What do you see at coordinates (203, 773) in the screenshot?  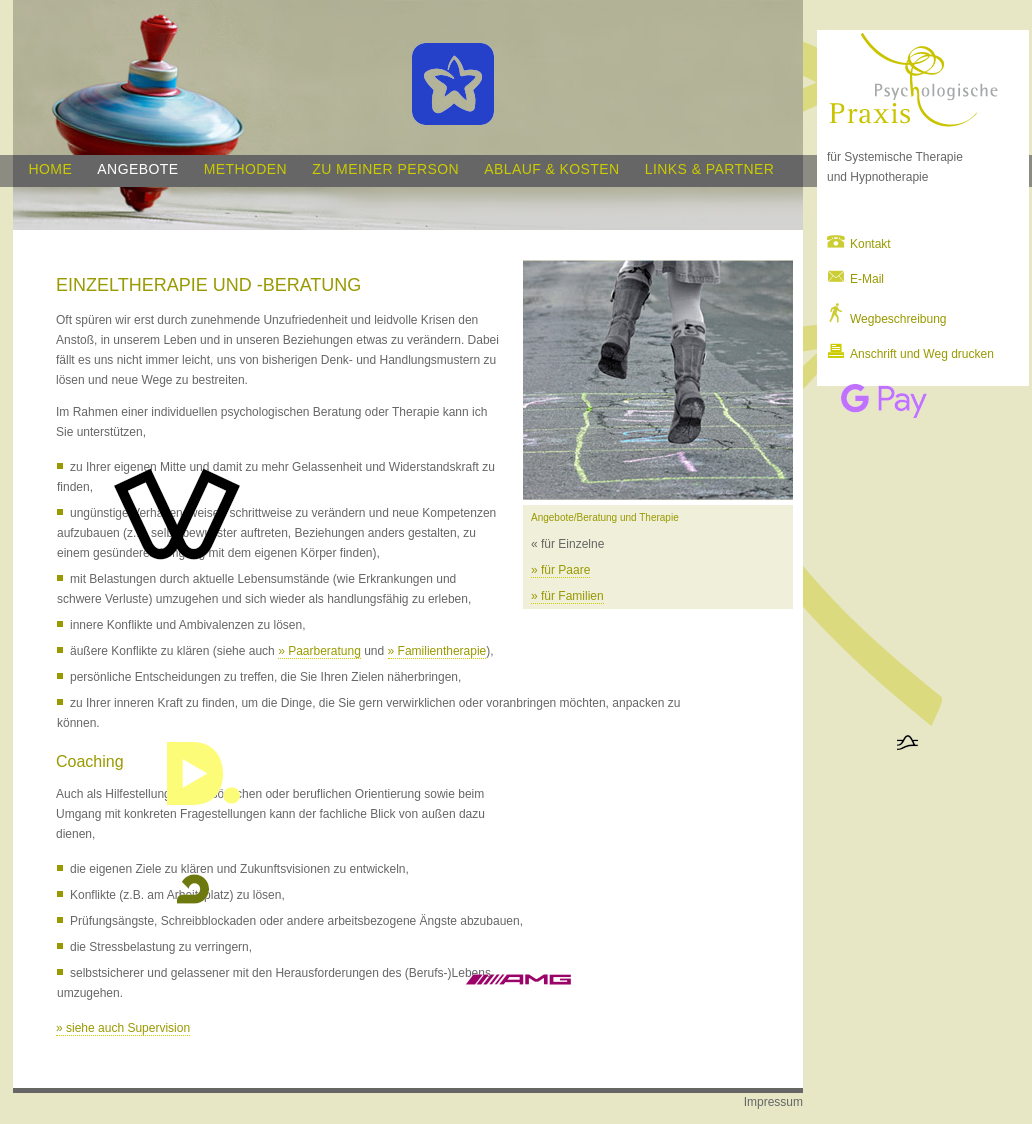 I see `open DTube video platform` at bounding box center [203, 773].